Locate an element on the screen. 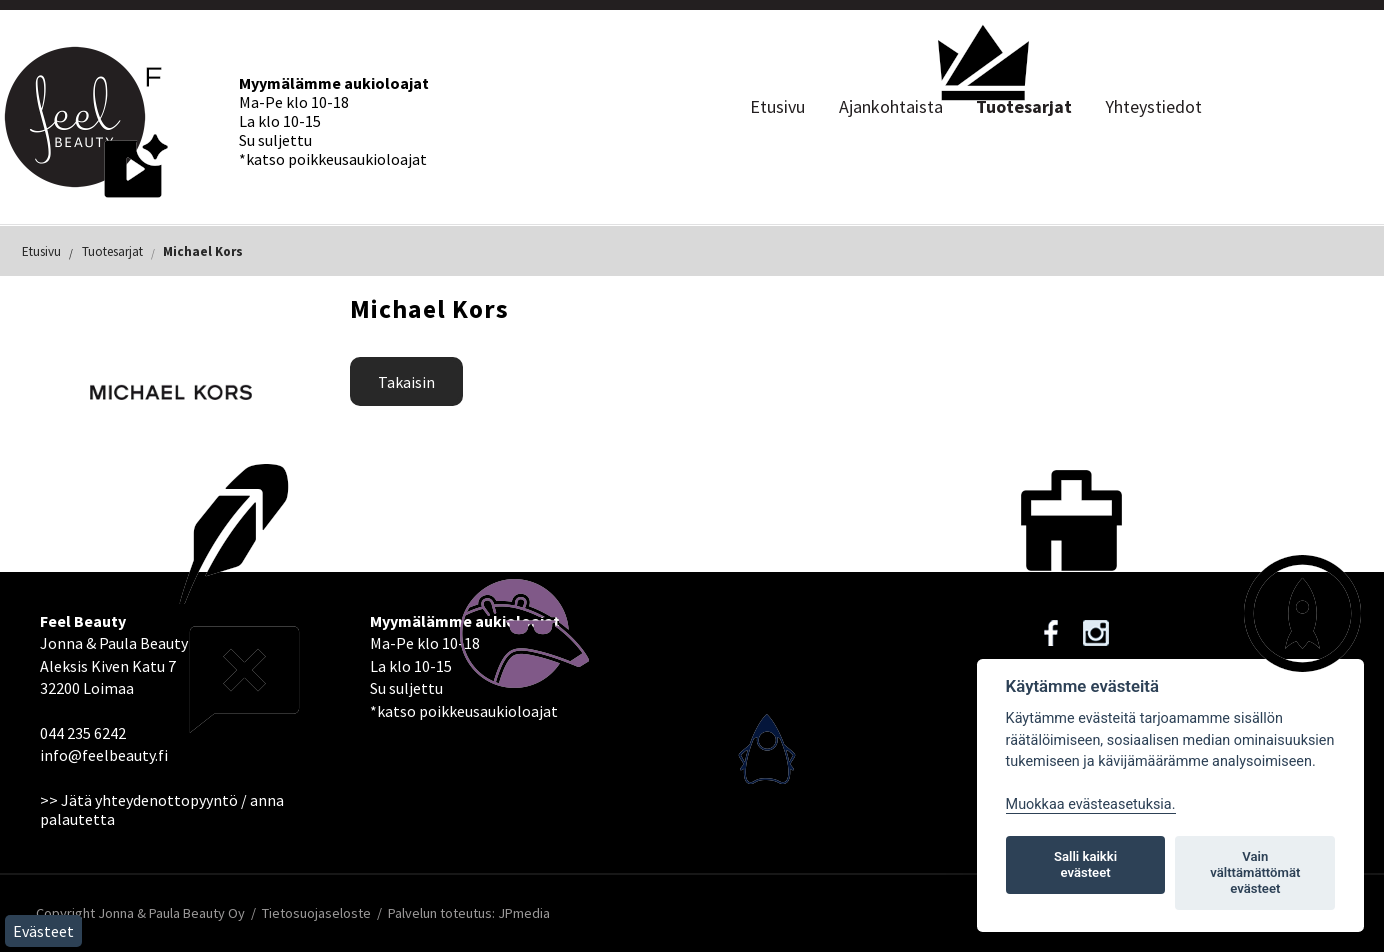 The height and width of the screenshot is (952, 1384). OpenJDK project logo is located at coordinates (767, 749).